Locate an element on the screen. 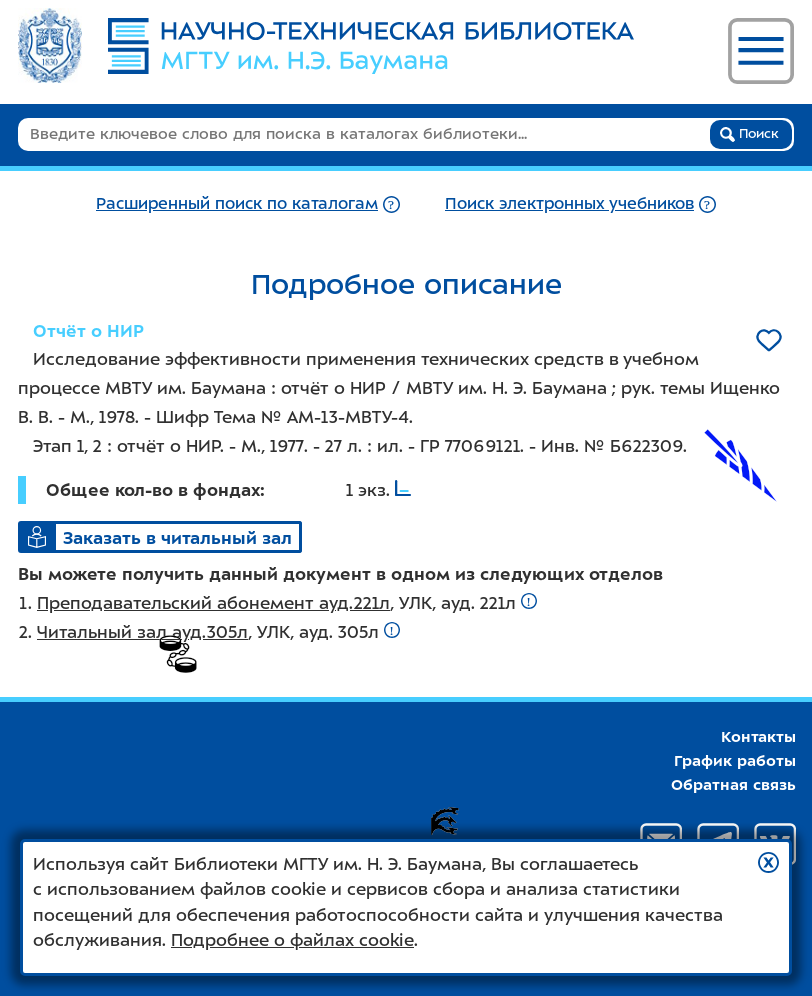 The width and height of the screenshot is (812, 996). select hydra creature or monster type is located at coordinates (445, 821).